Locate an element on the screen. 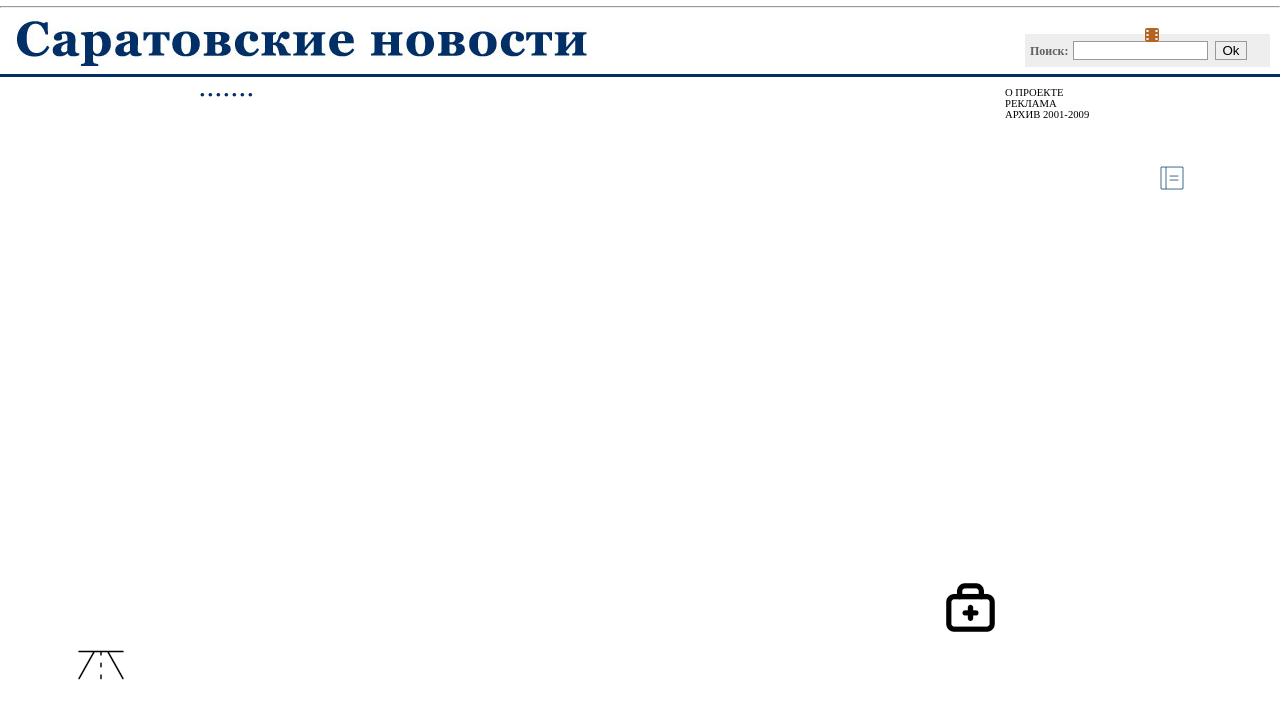  open notebook or notes app is located at coordinates (1172, 178).